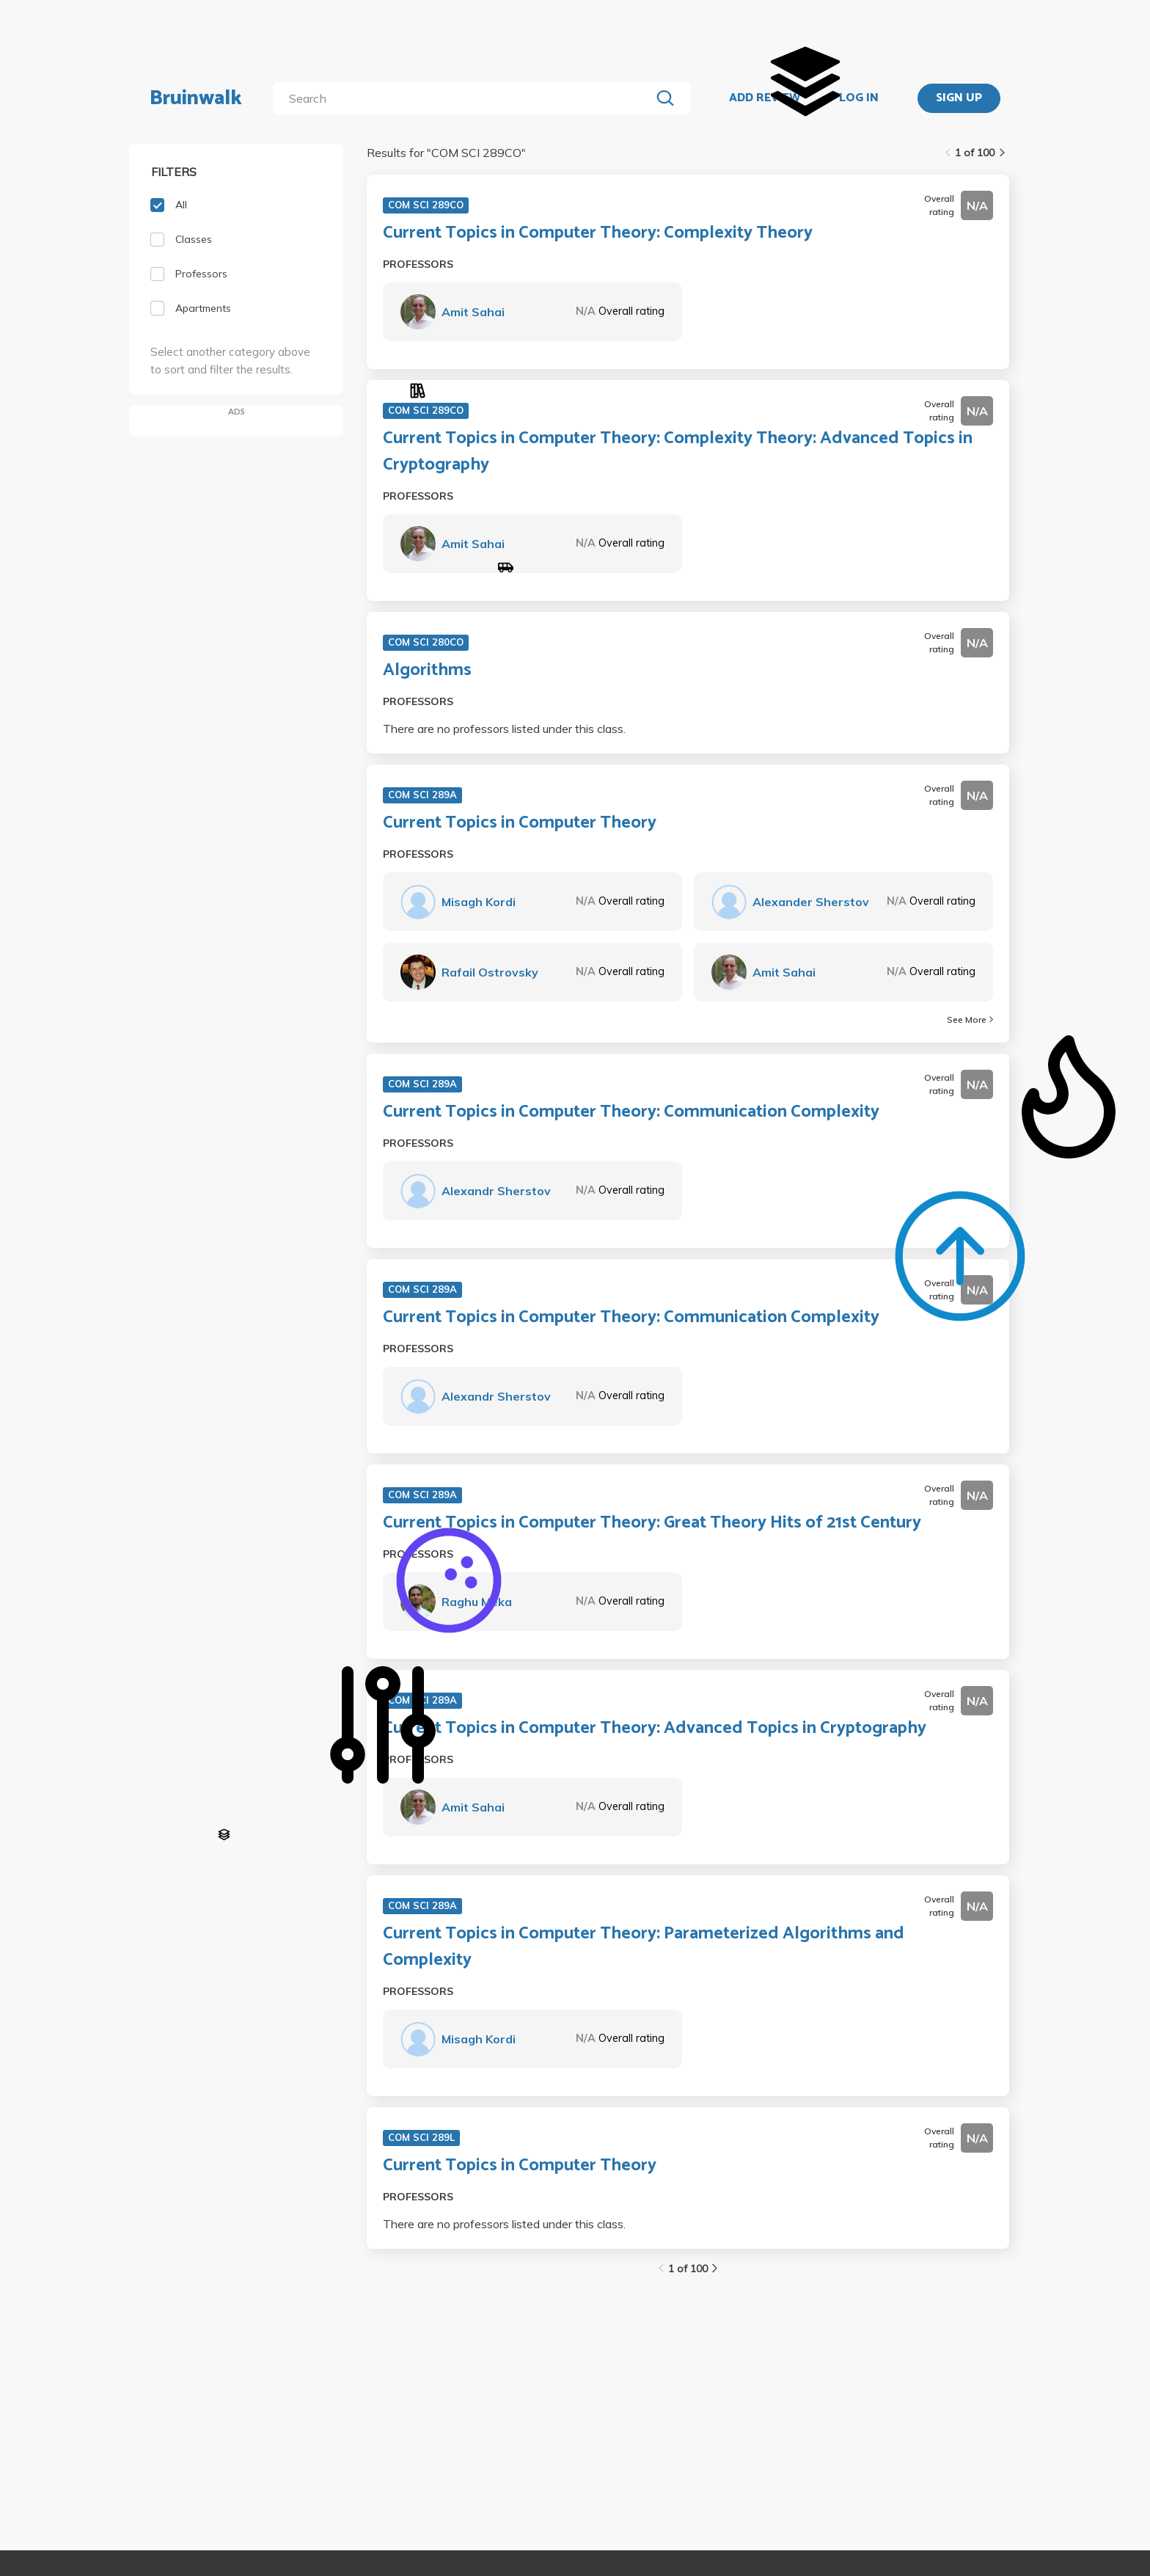  I want to click on access bowling or sports games, so click(449, 1580).